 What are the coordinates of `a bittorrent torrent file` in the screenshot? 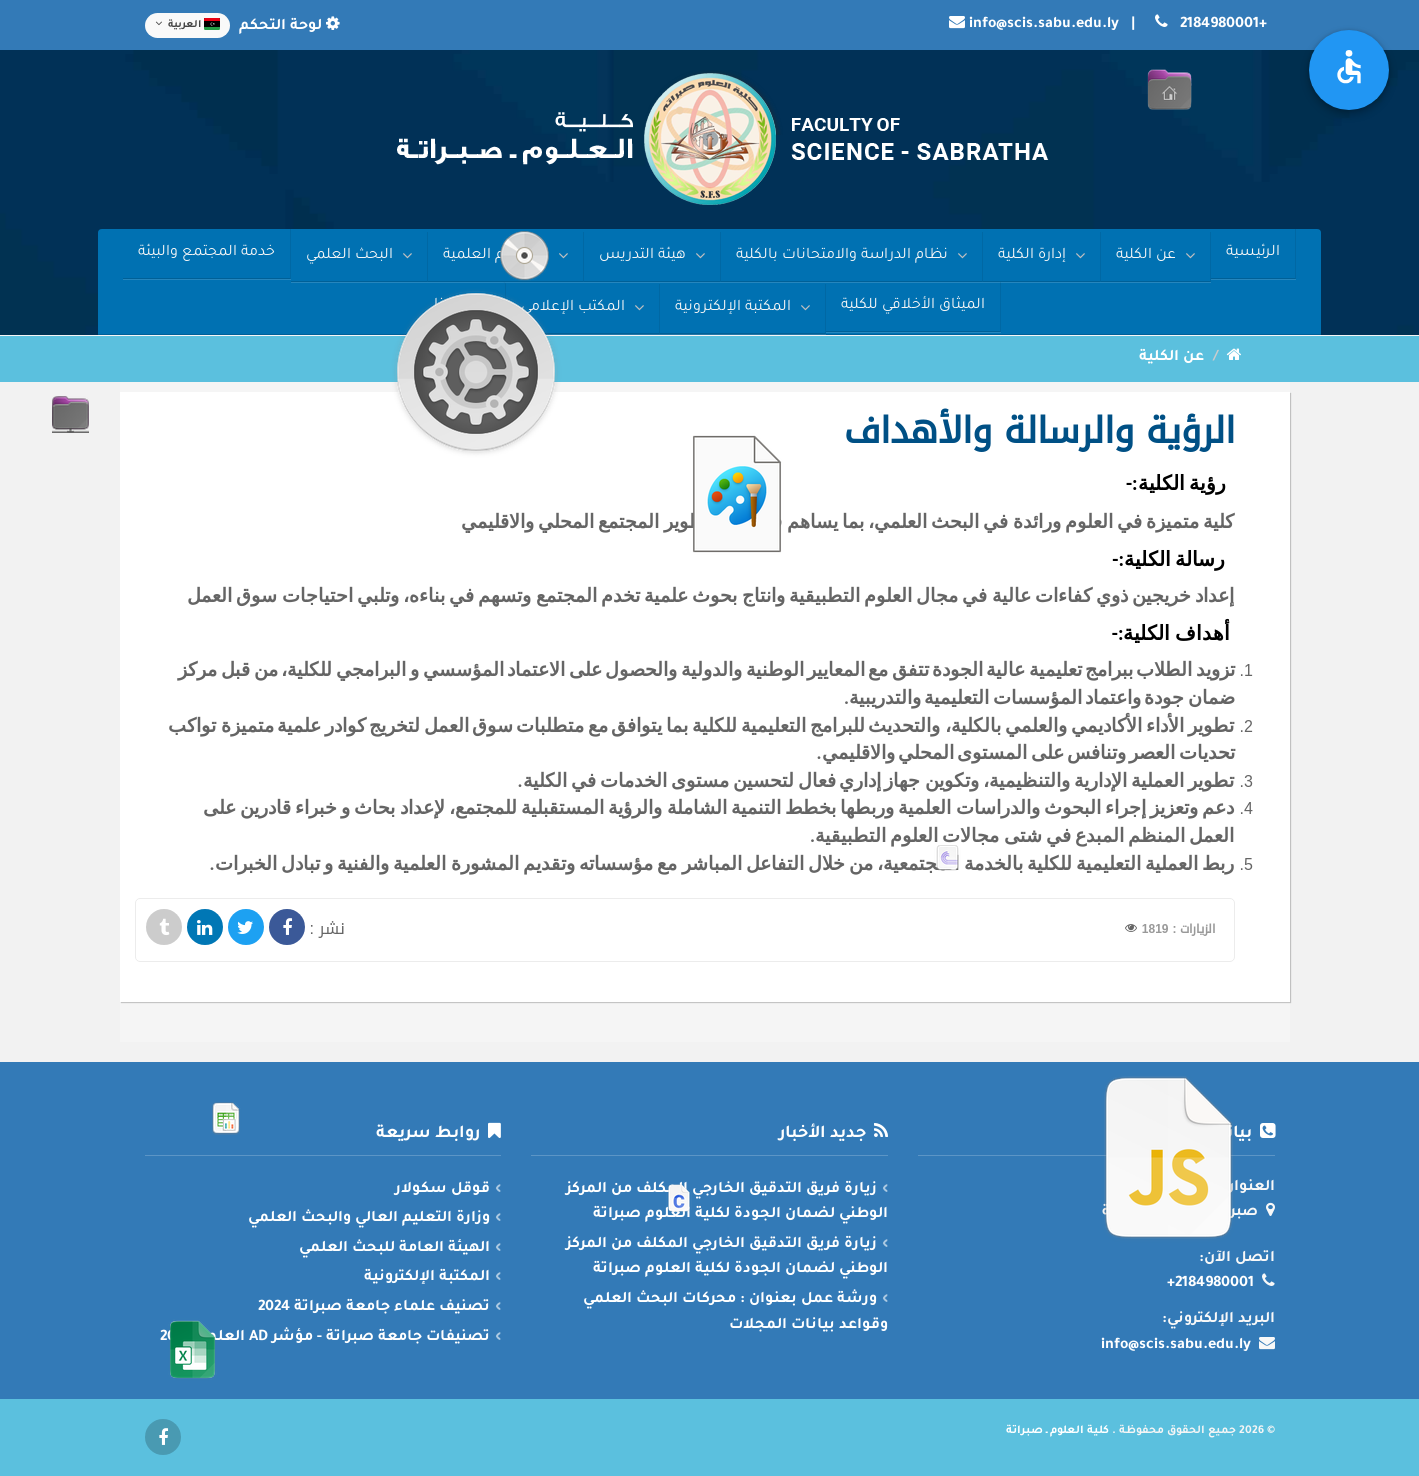 It's located at (947, 857).